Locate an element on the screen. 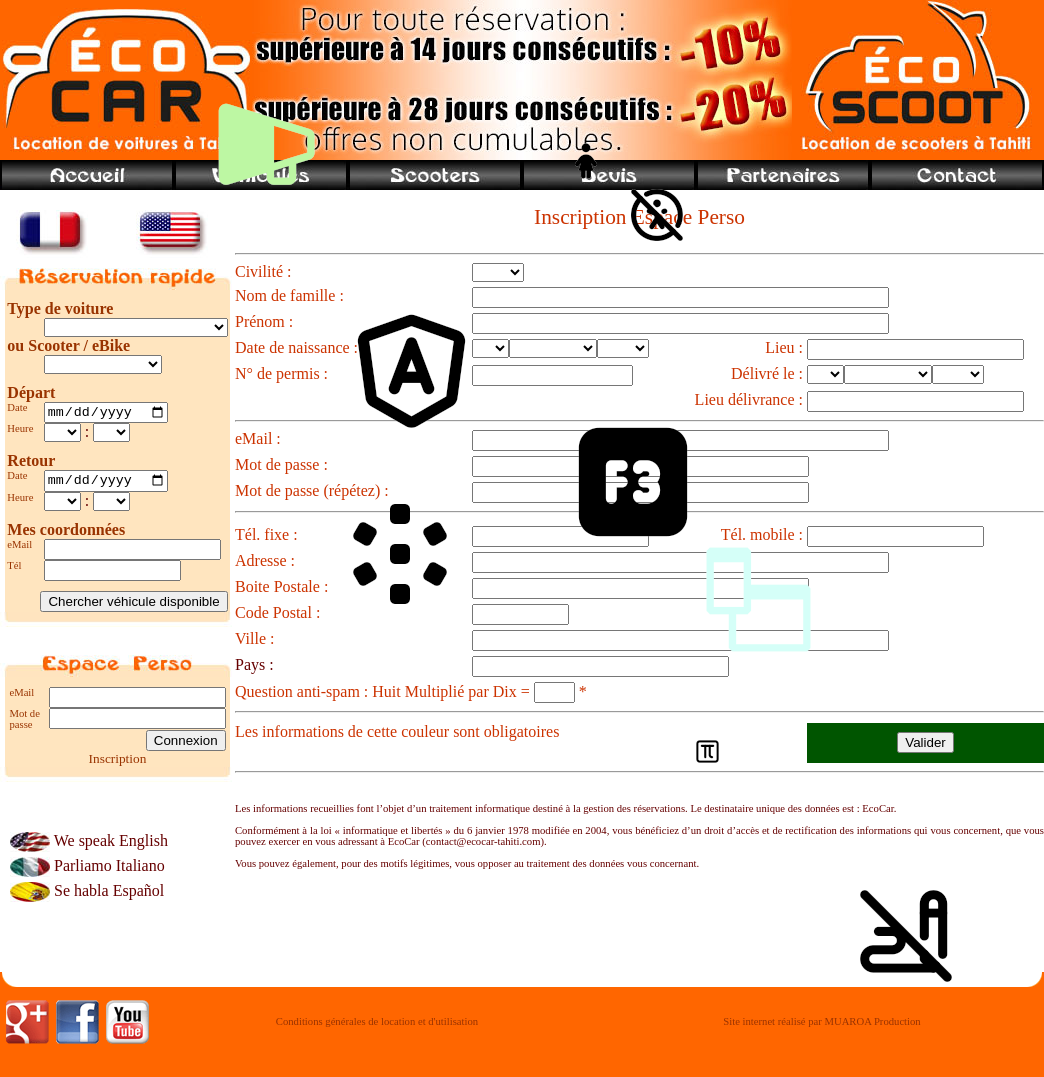 Image resolution: width=1044 pixels, height=1077 pixels. accessibility features disabled is located at coordinates (657, 215).